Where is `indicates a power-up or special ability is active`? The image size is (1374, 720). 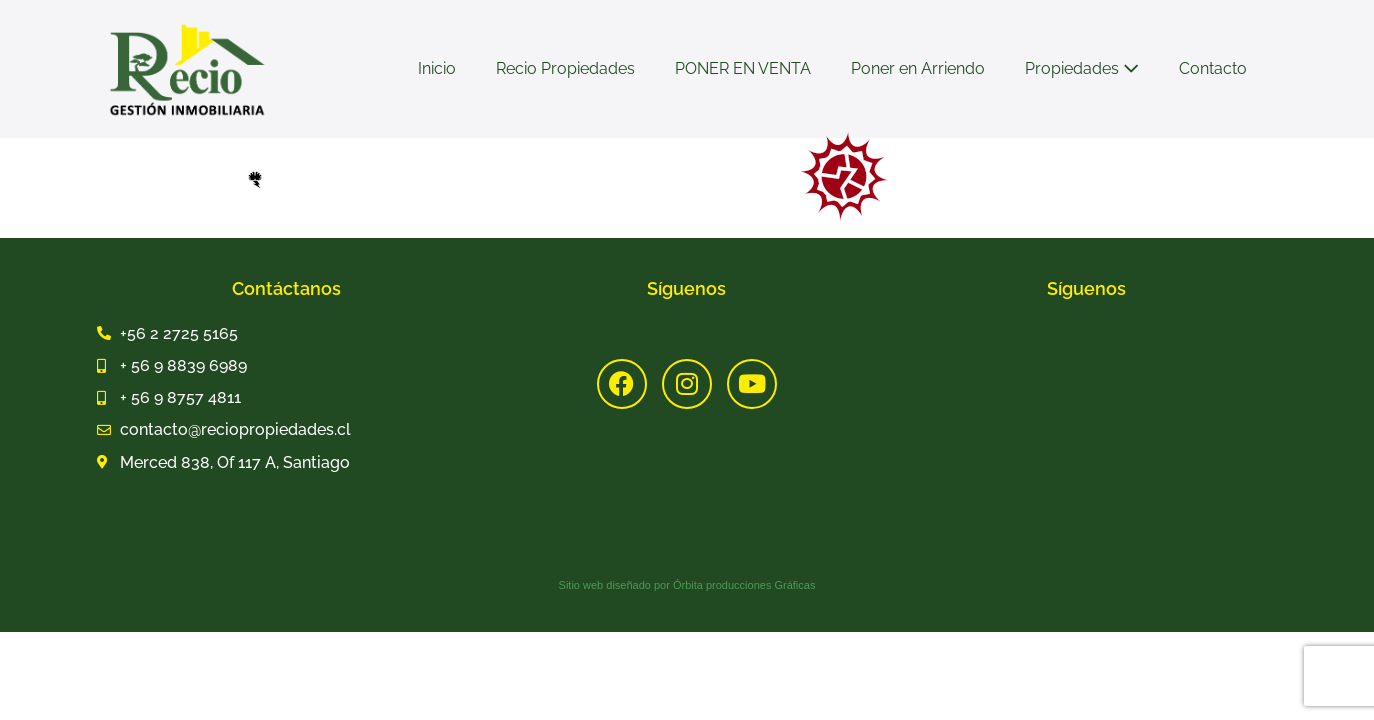
indicates a power-up or special ability is active is located at coordinates (845, 176).